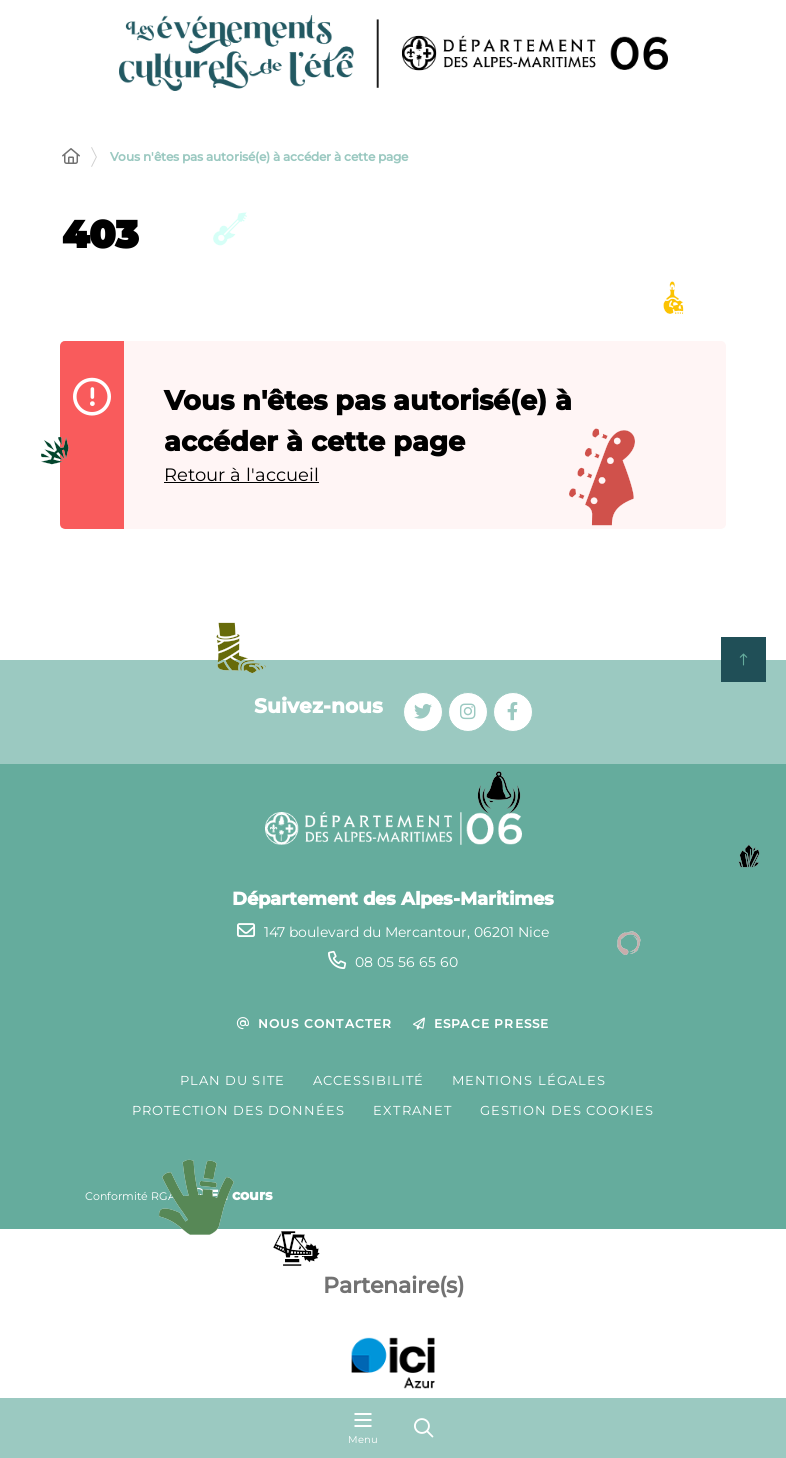 The height and width of the screenshot is (1458, 786). I want to click on zen or meditation mode, so click(629, 943).